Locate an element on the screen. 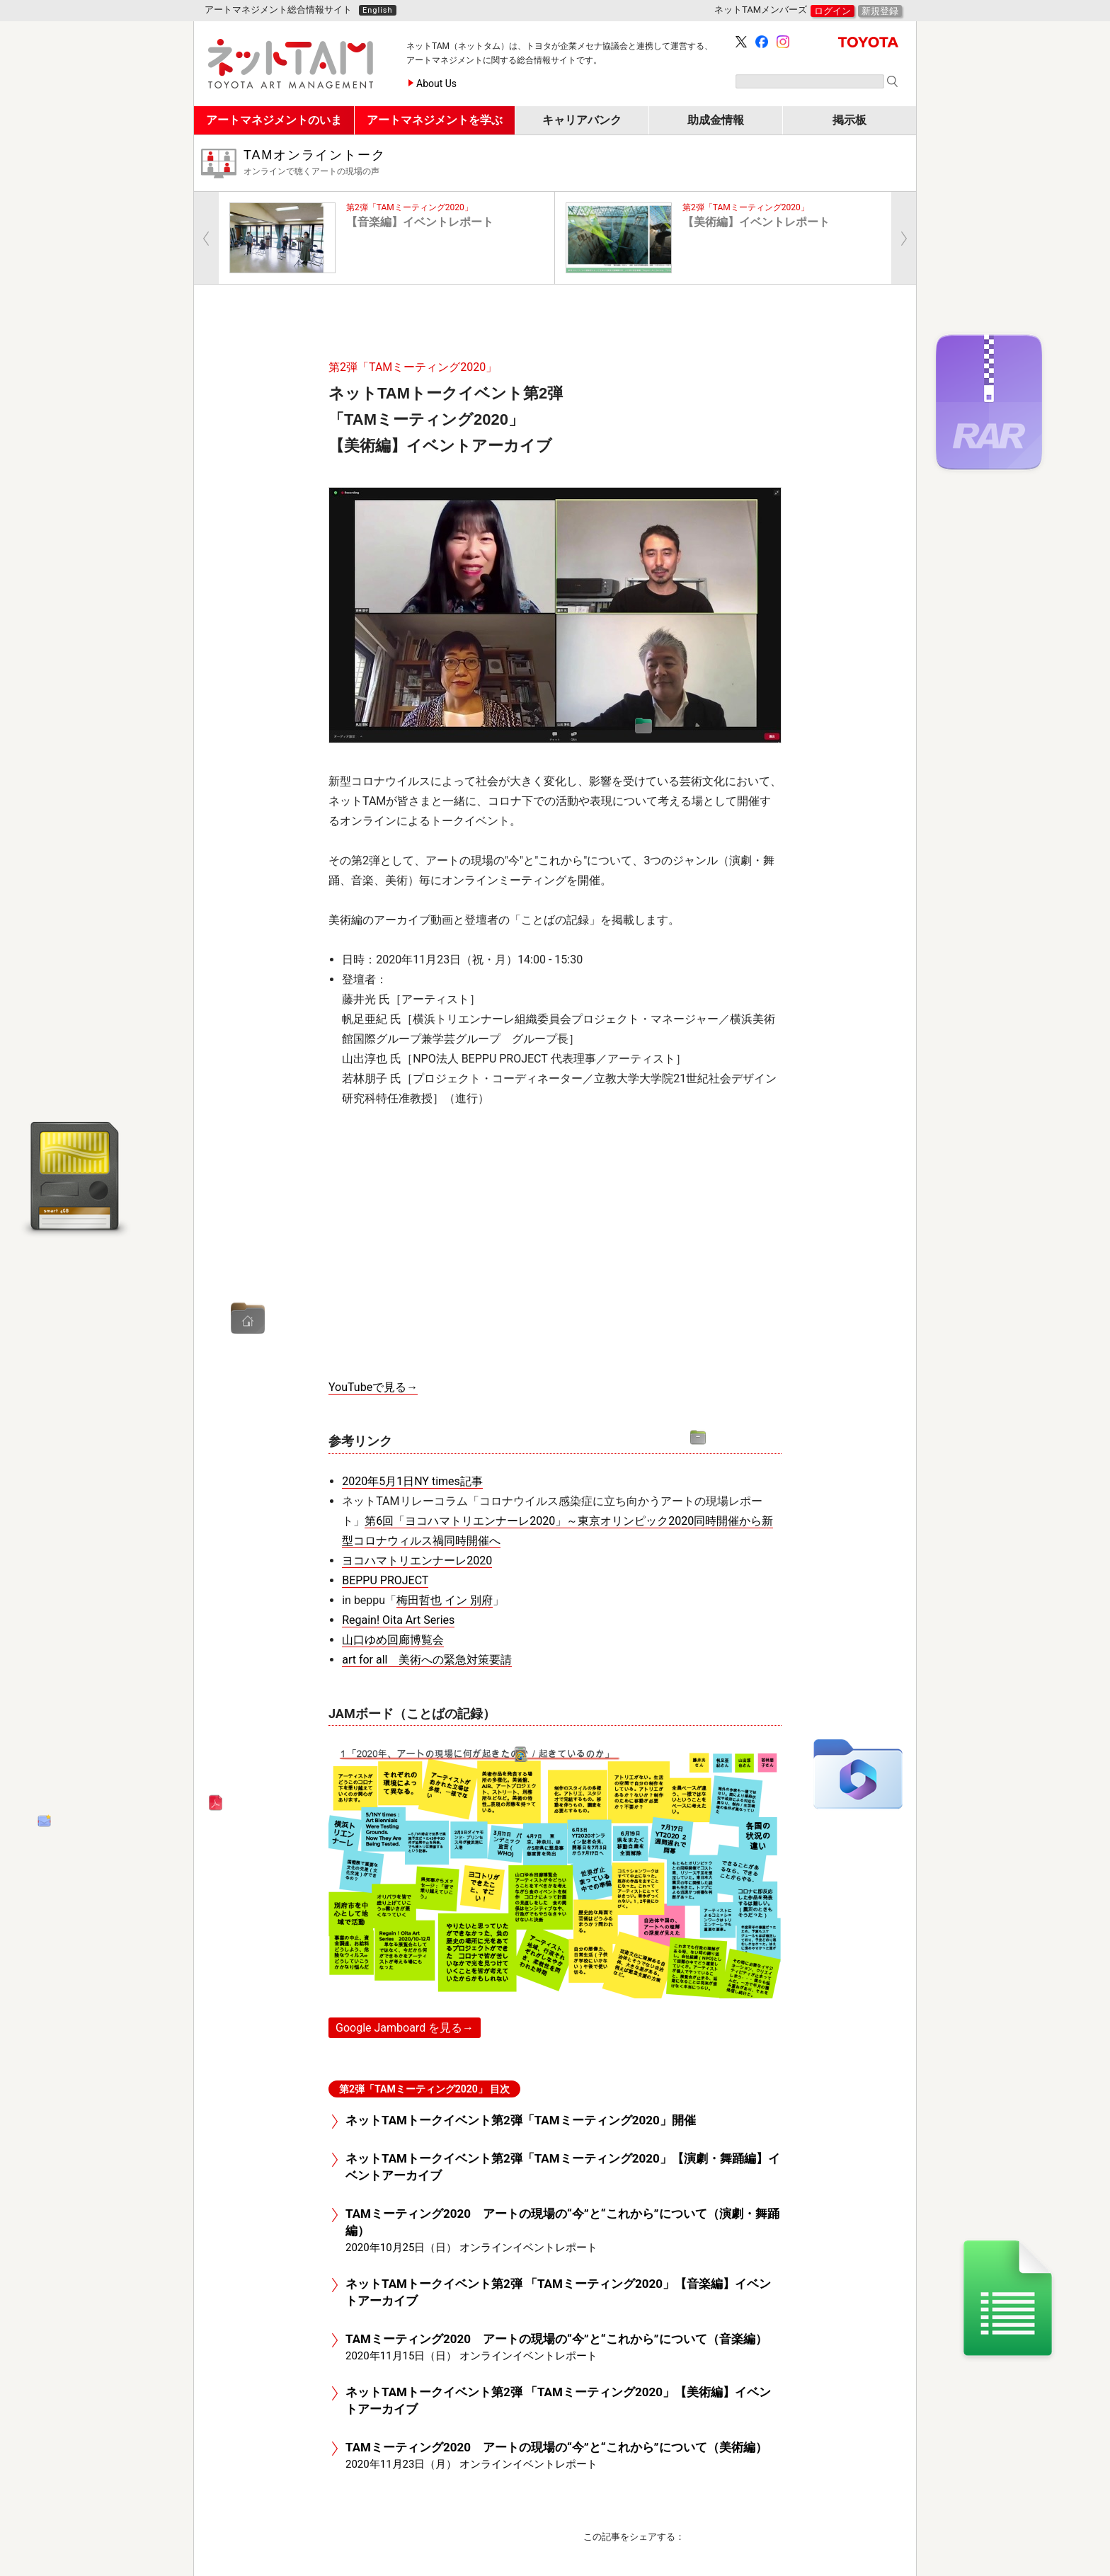 The image size is (1110, 2576). open a PDF document is located at coordinates (215, 1802).